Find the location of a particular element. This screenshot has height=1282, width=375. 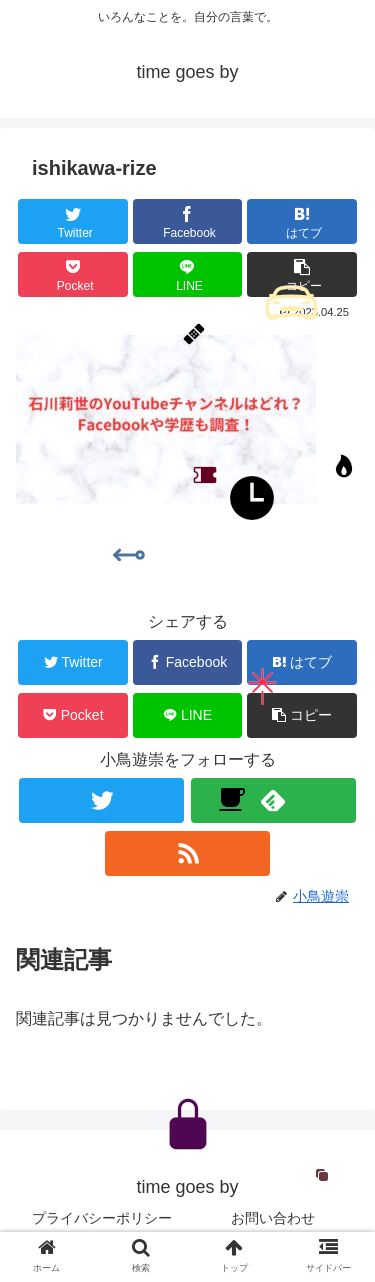

access first aid or medical information is located at coordinates (194, 334).